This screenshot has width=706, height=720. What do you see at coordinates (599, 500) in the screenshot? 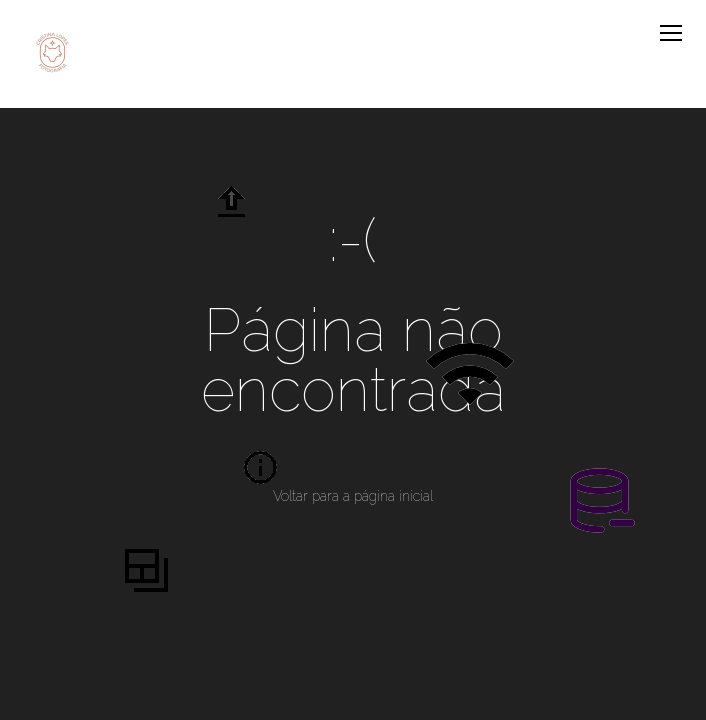
I see `remove a database or data source` at bounding box center [599, 500].